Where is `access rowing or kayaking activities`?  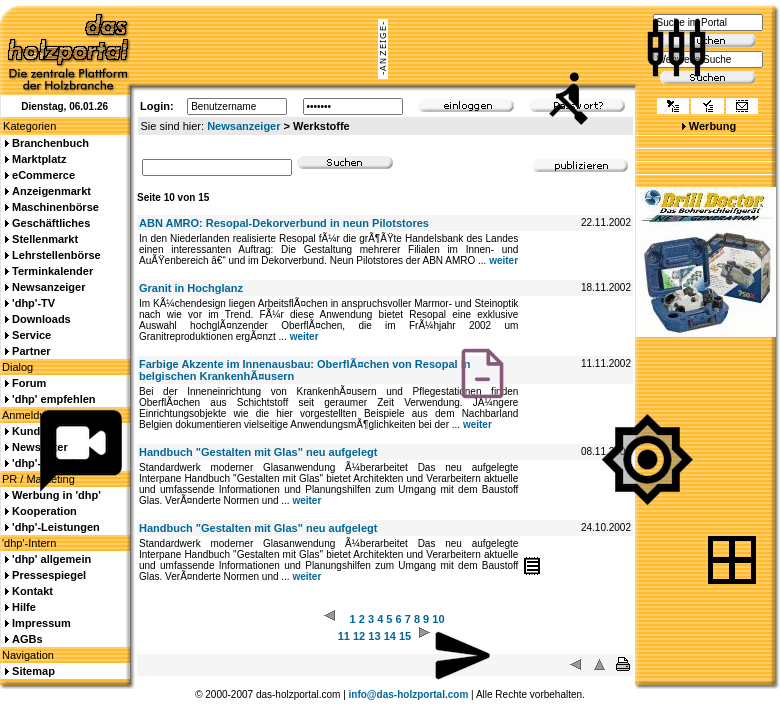
access rowing or kayaking activities is located at coordinates (567, 97).